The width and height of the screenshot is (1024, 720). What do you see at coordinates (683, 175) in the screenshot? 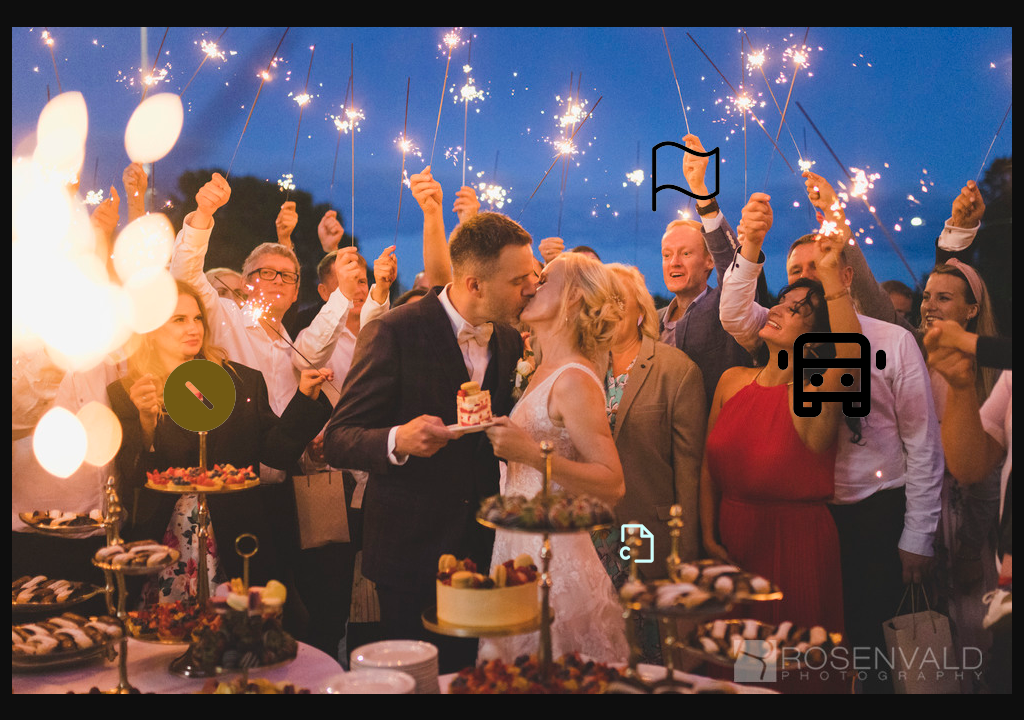
I see `flag or report content` at bounding box center [683, 175].